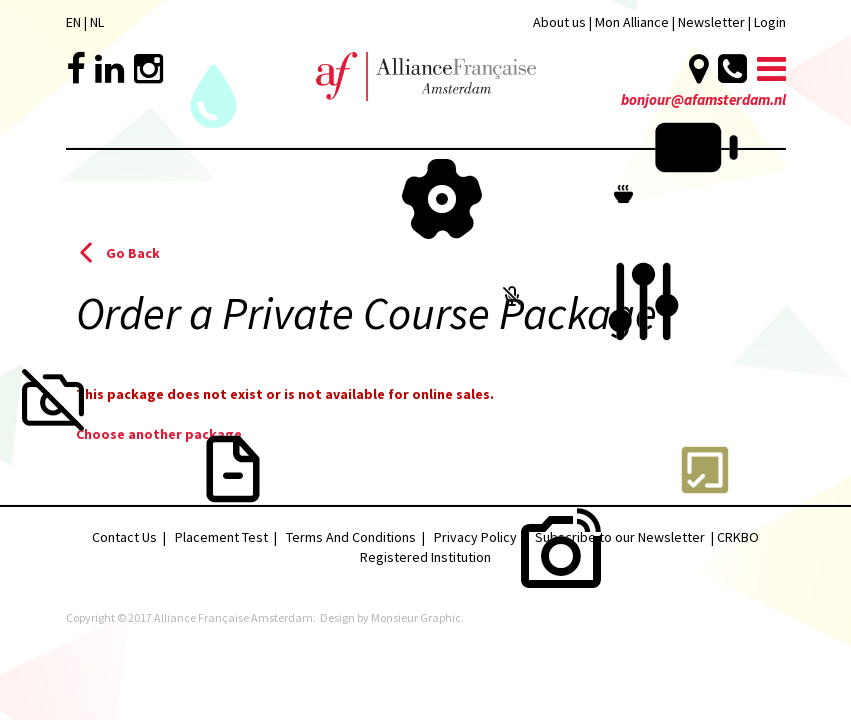  What do you see at coordinates (442, 199) in the screenshot?
I see `open settings menu` at bounding box center [442, 199].